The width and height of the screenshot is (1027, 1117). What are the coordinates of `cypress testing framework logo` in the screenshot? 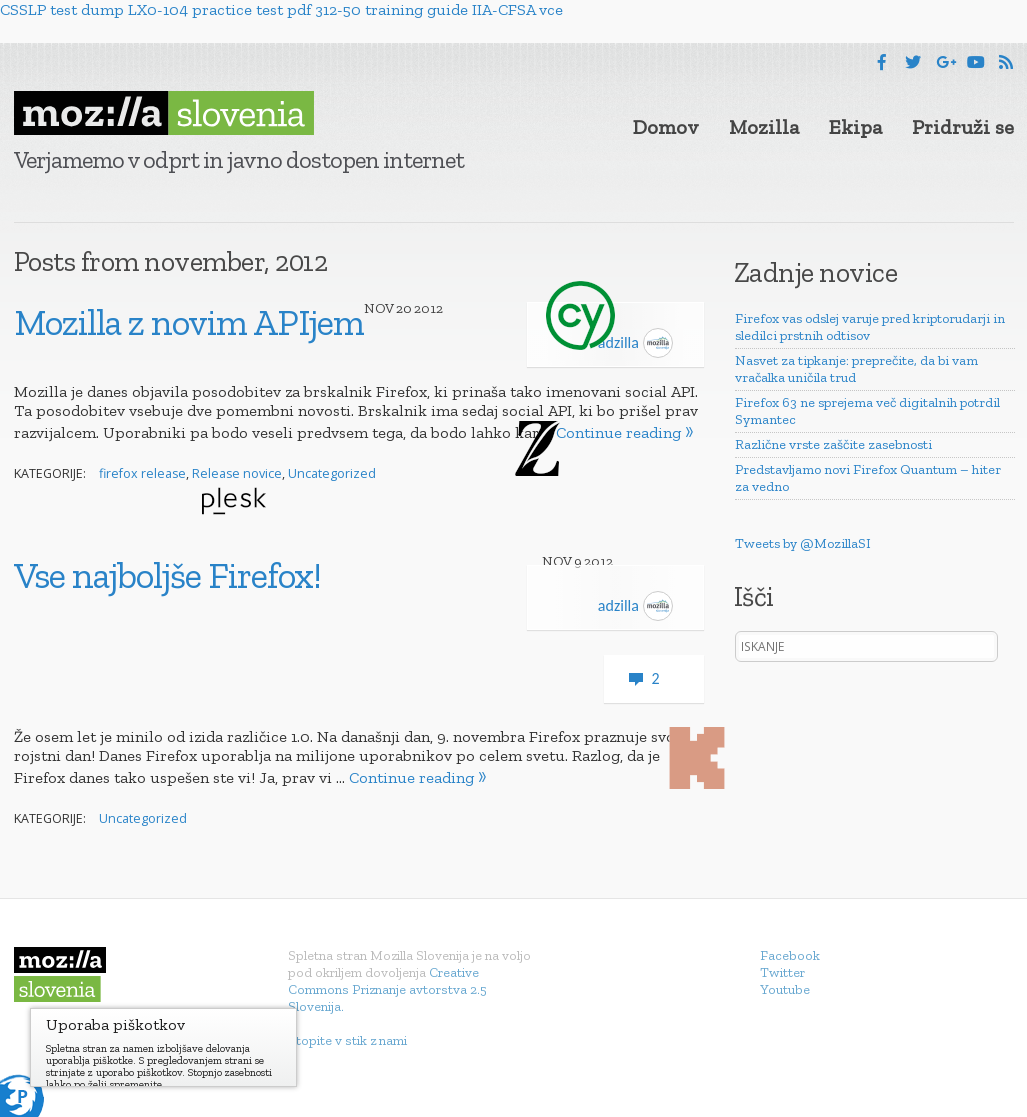 It's located at (580, 315).